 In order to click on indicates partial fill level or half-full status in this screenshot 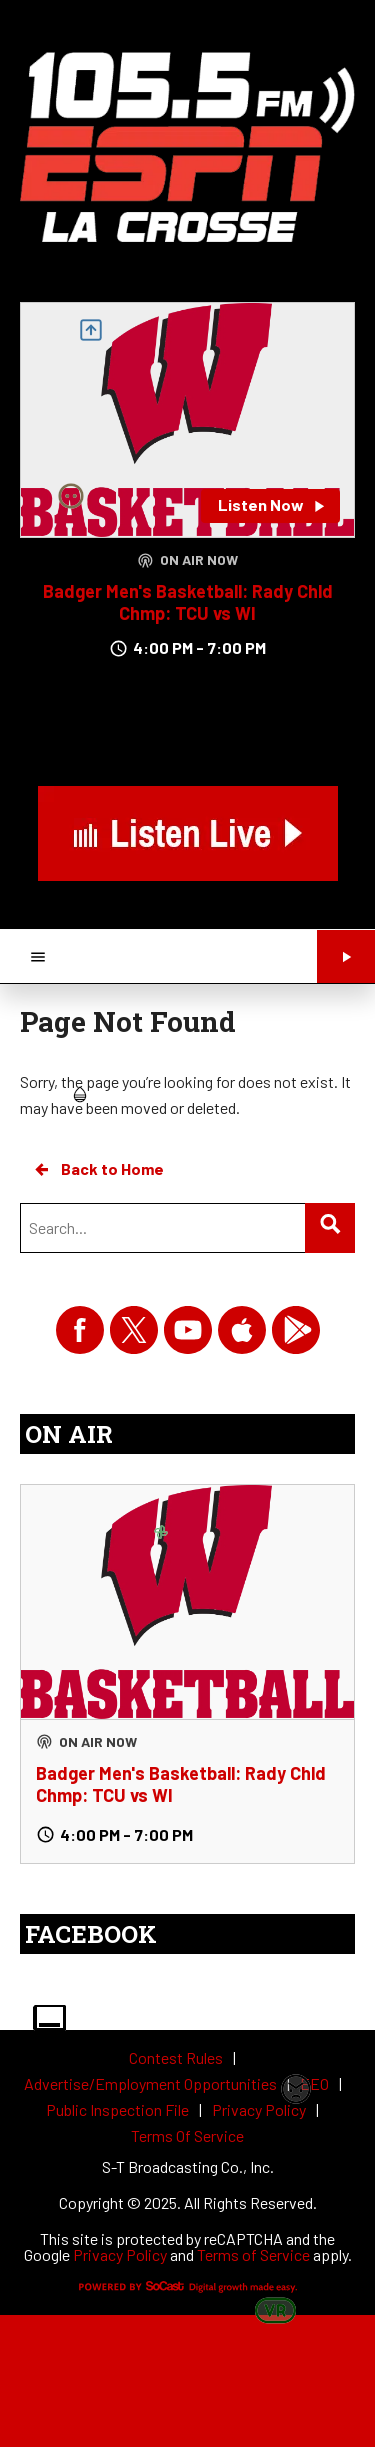, I will do `click(80, 1095)`.